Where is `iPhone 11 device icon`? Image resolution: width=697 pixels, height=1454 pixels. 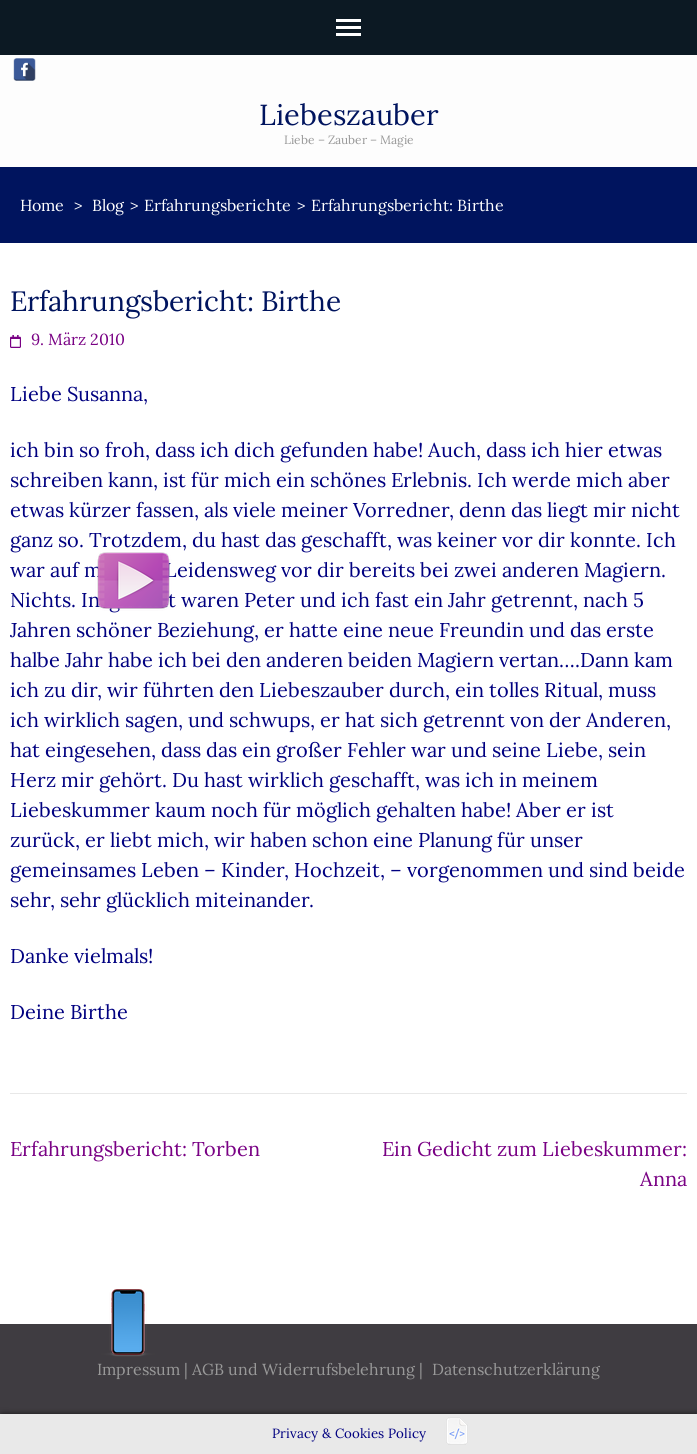
iPhone 11 device icon is located at coordinates (128, 1323).